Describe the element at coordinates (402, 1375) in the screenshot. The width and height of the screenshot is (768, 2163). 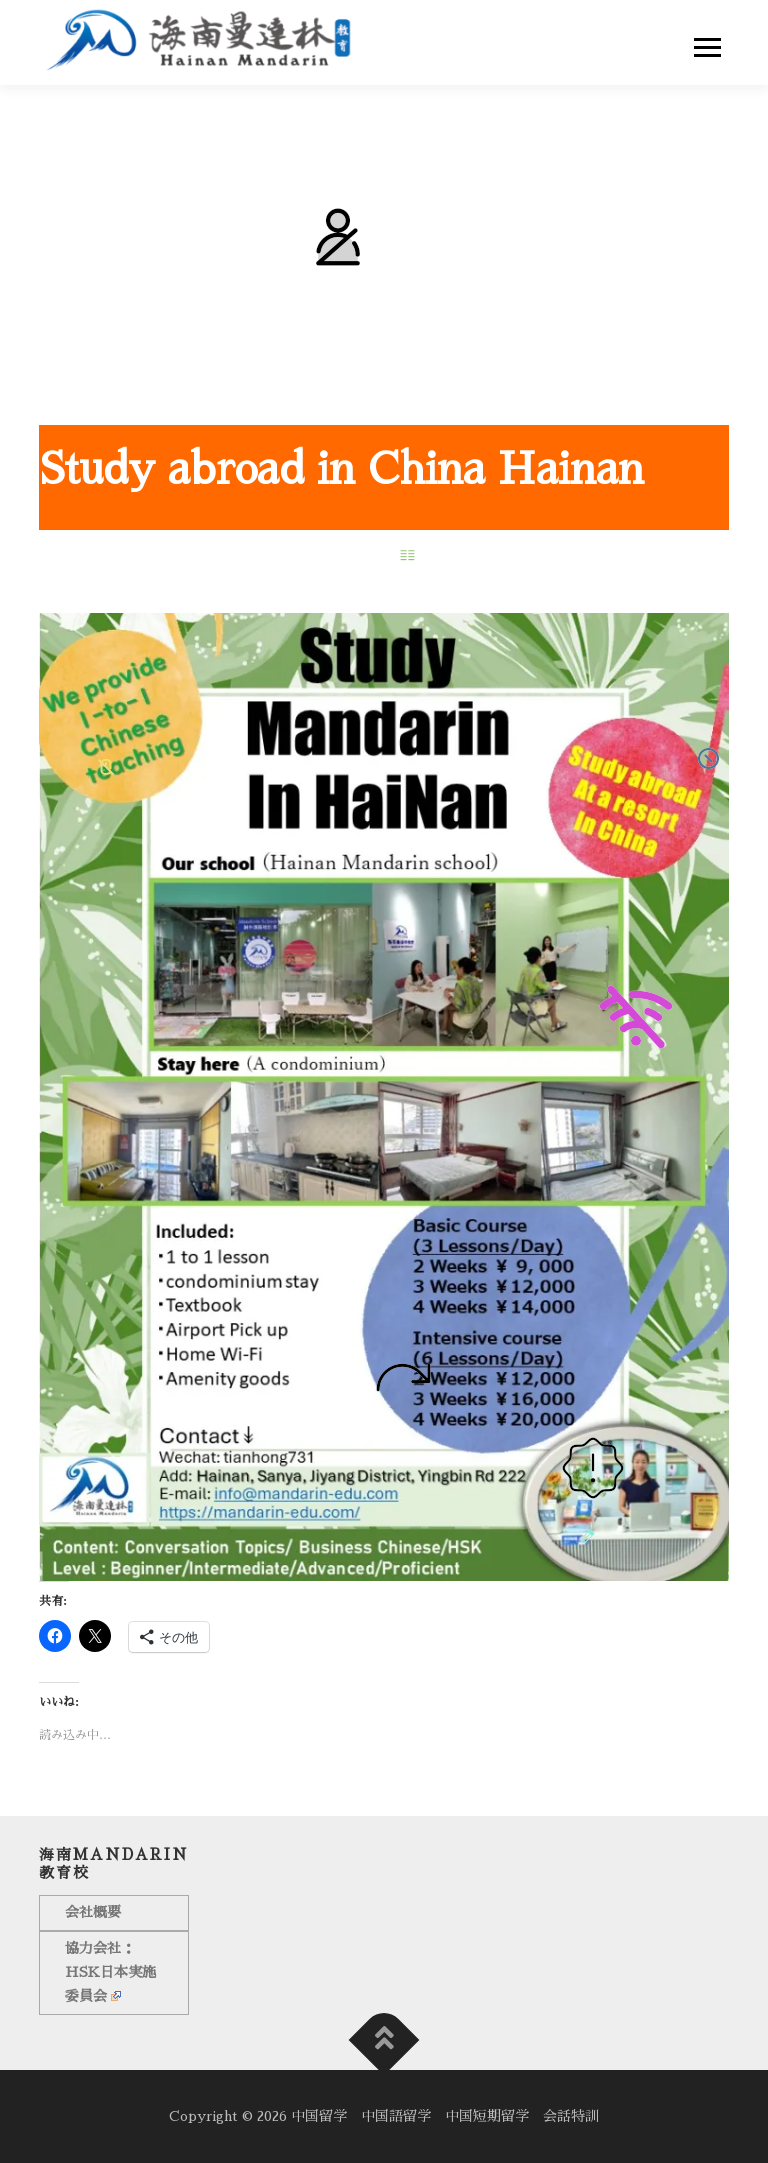
I see `redo last action` at that location.